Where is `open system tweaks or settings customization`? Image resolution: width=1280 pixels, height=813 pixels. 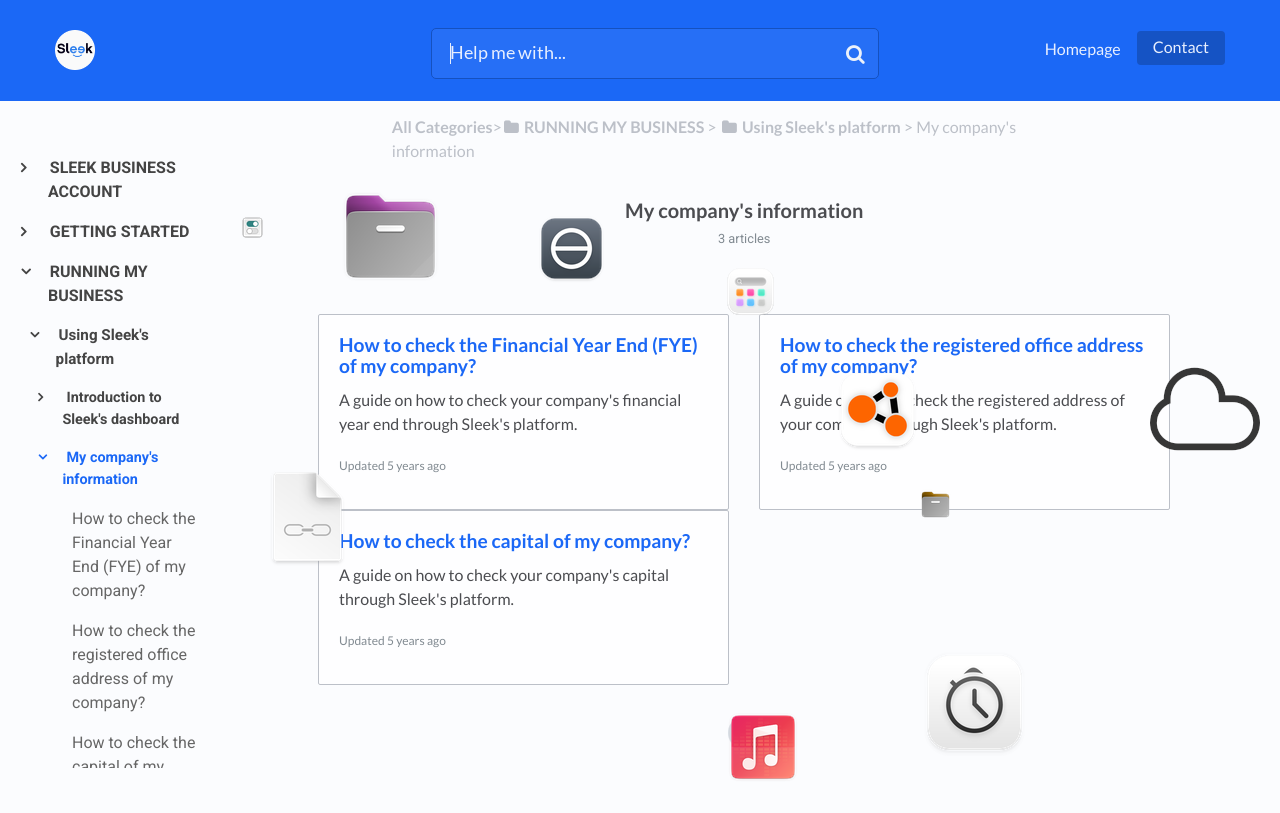
open system tweaks or settings customization is located at coordinates (252, 227).